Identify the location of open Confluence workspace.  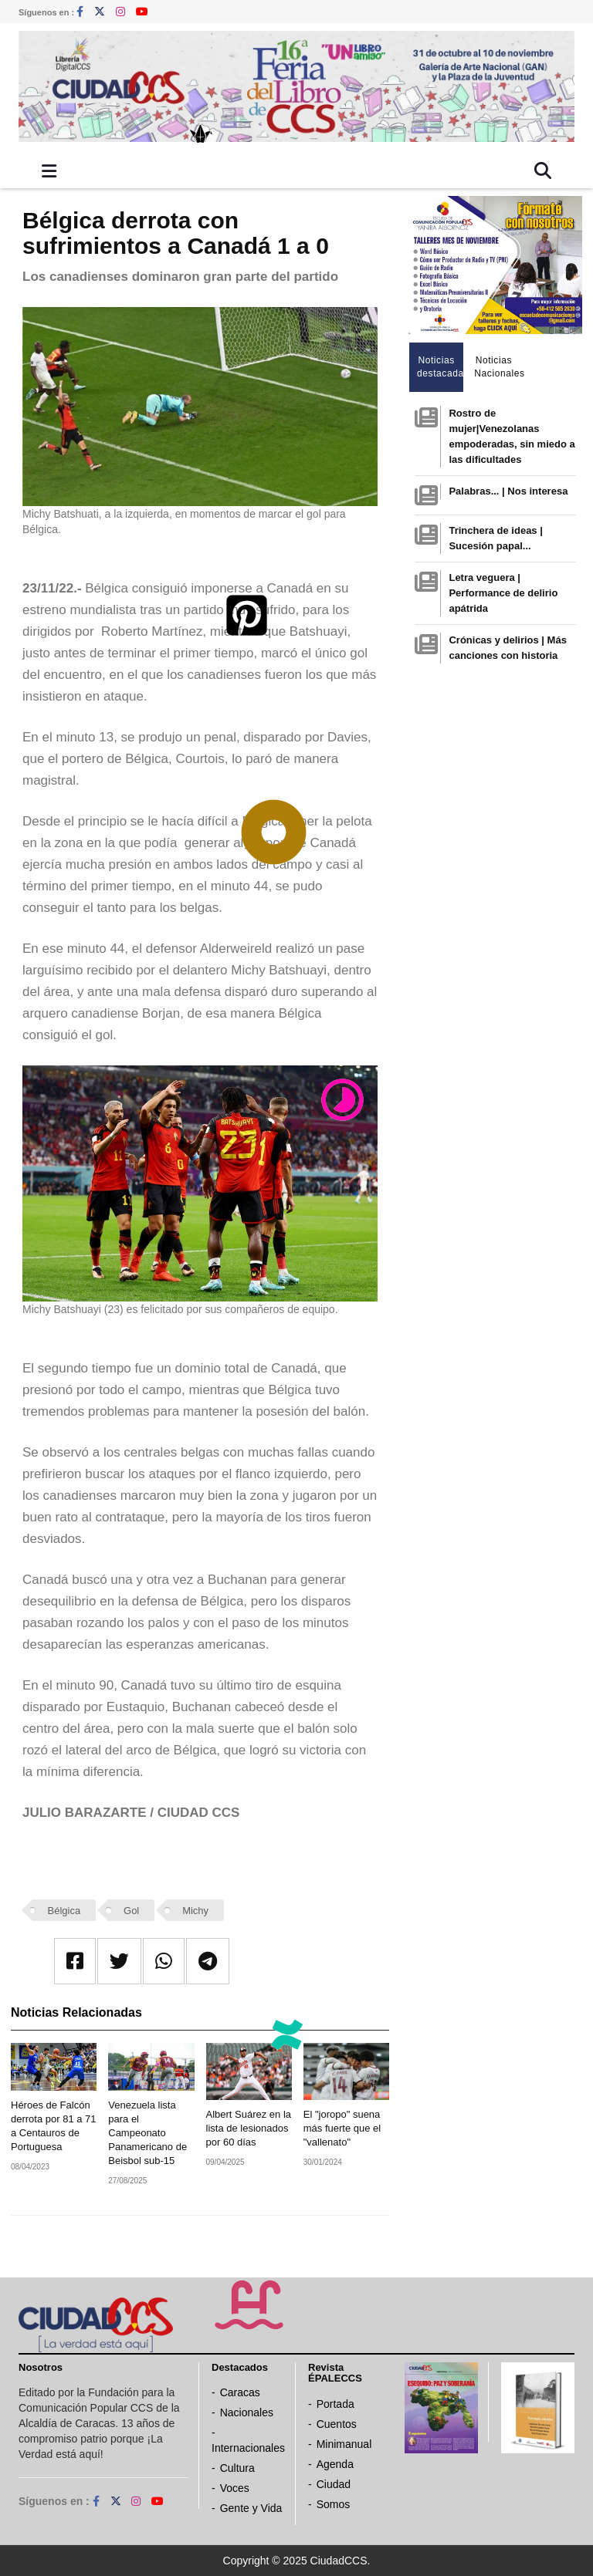
(286, 2034).